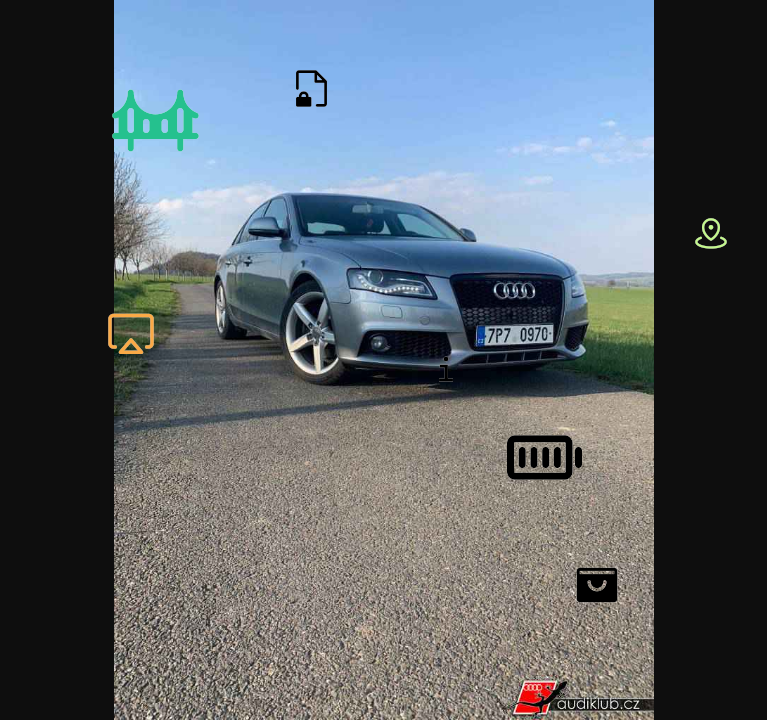 This screenshot has height=720, width=767. I want to click on view location area or region, so click(711, 234).